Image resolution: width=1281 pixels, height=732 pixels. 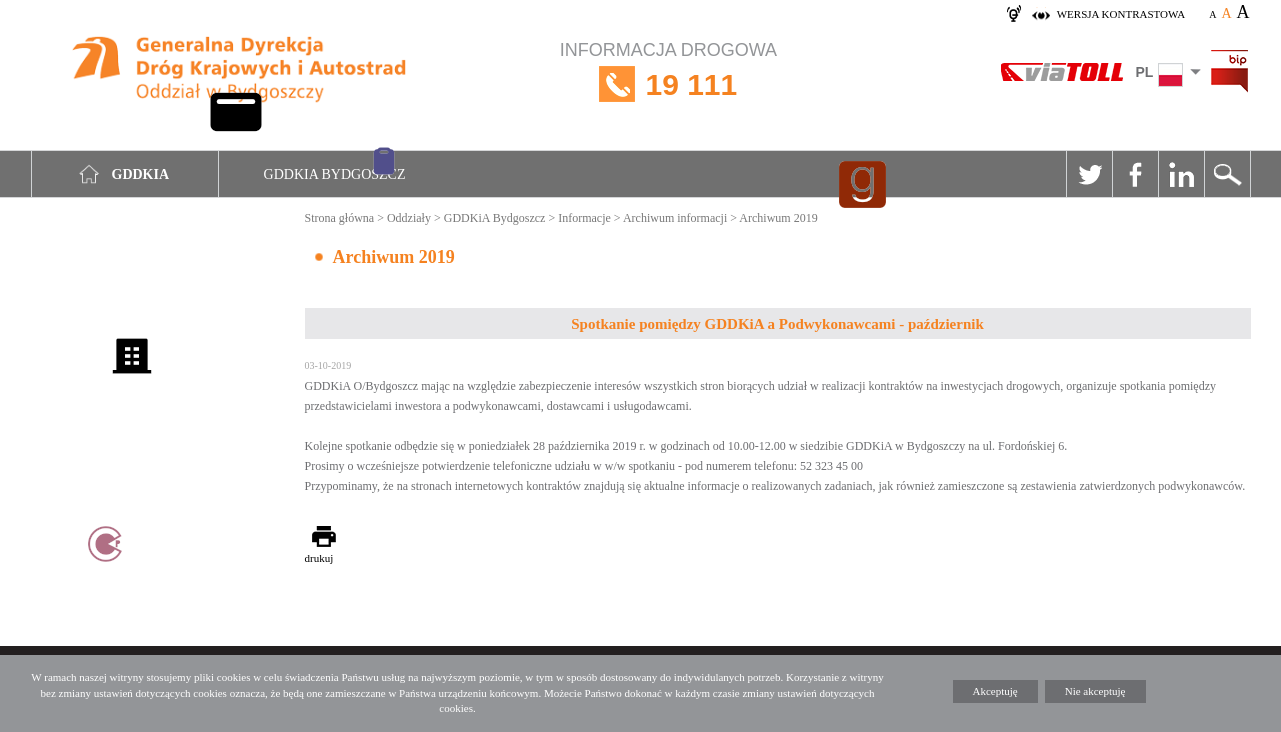 I want to click on codiepie brand logo, so click(x=105, y=544).